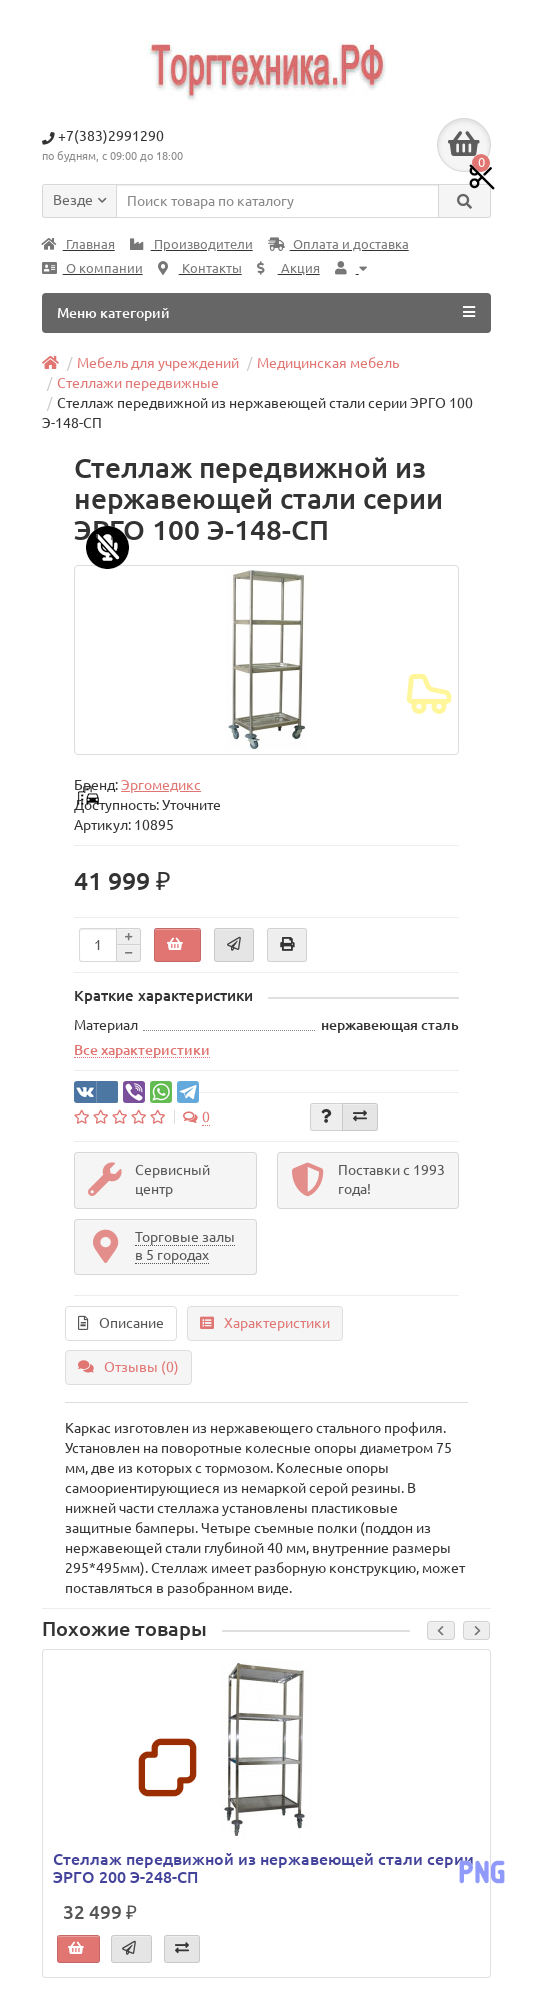 The height and width of the screenshot is (1998, 533). What do you see at coordinates (482, 177) in the screenshot?
I see `cutting tool disabled or unavailable` at bounding box center [482, 177].